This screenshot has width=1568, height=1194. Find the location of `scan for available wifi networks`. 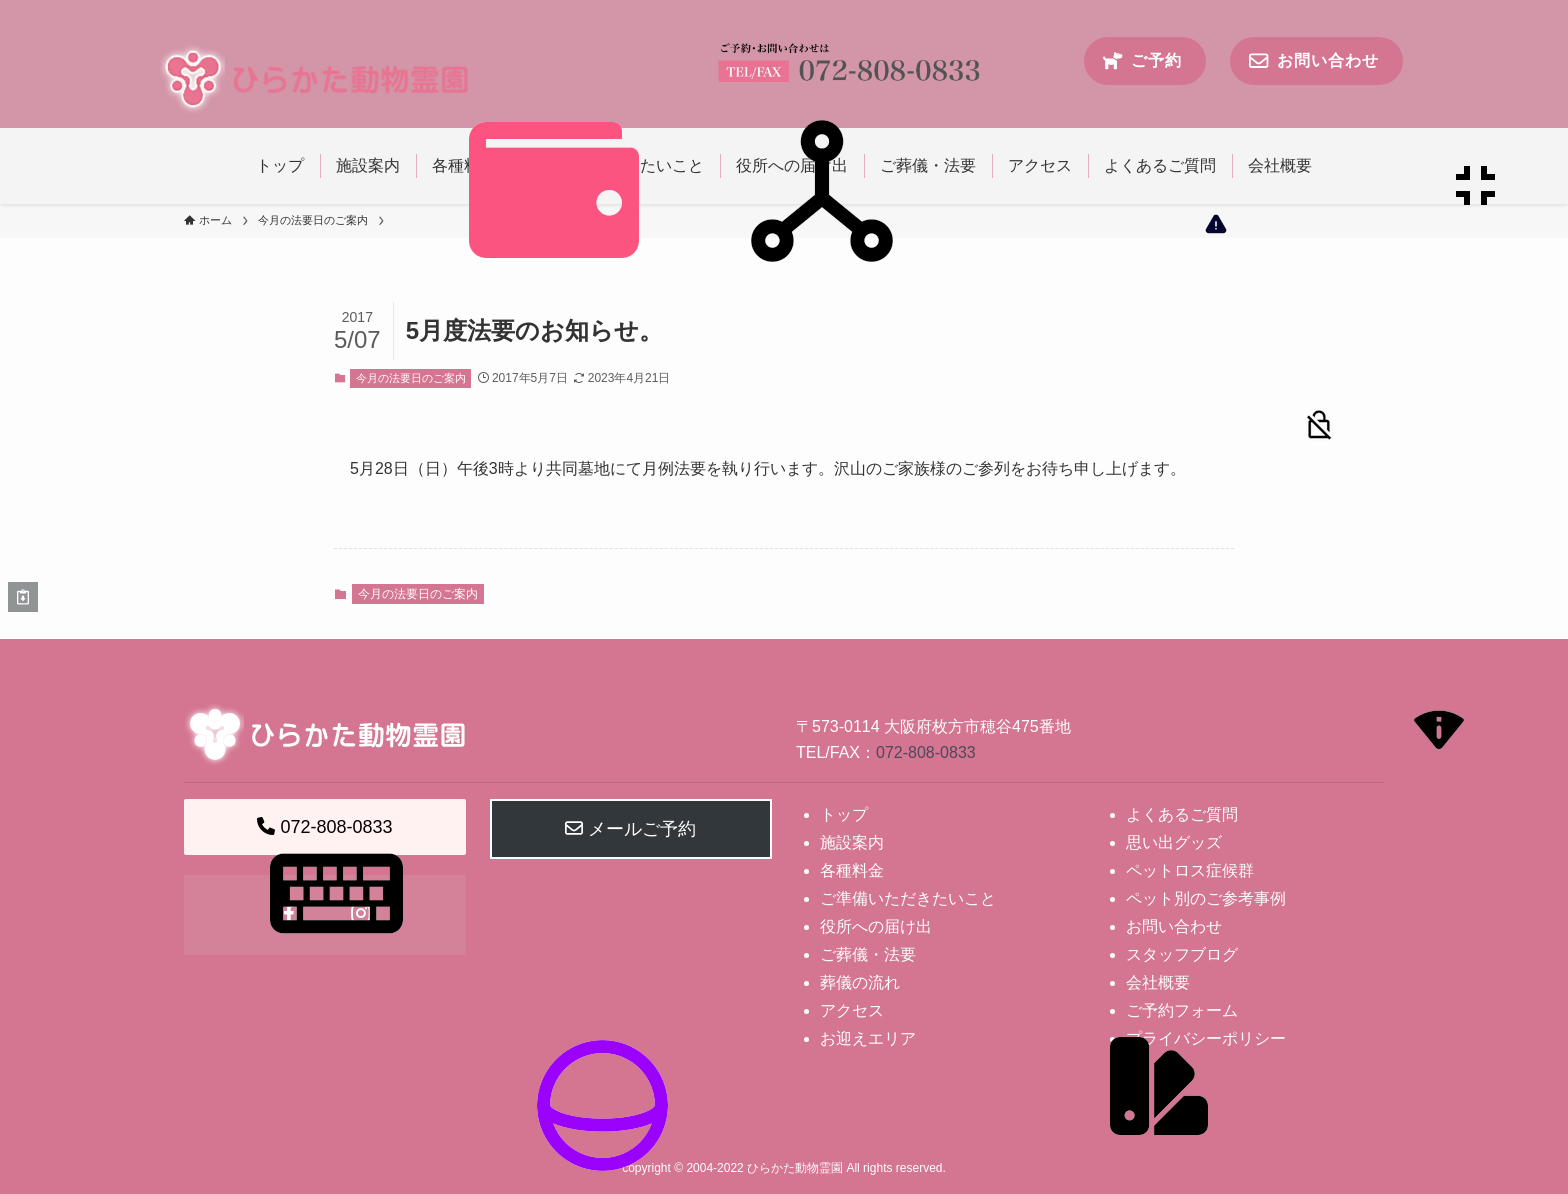

scan for available wifi networks is located at coordinates (1439, 730).